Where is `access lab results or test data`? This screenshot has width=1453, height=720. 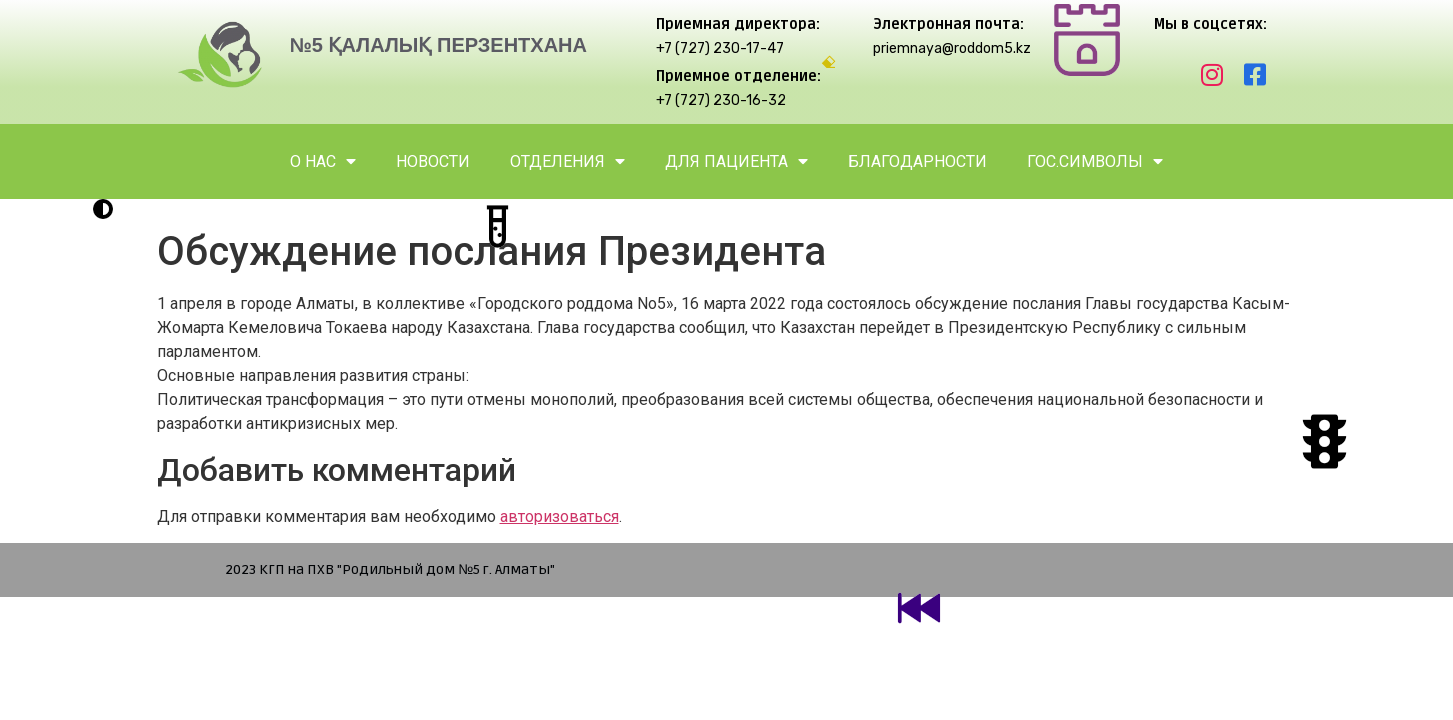
access lab results or test data is located at coordinates (497, 226).